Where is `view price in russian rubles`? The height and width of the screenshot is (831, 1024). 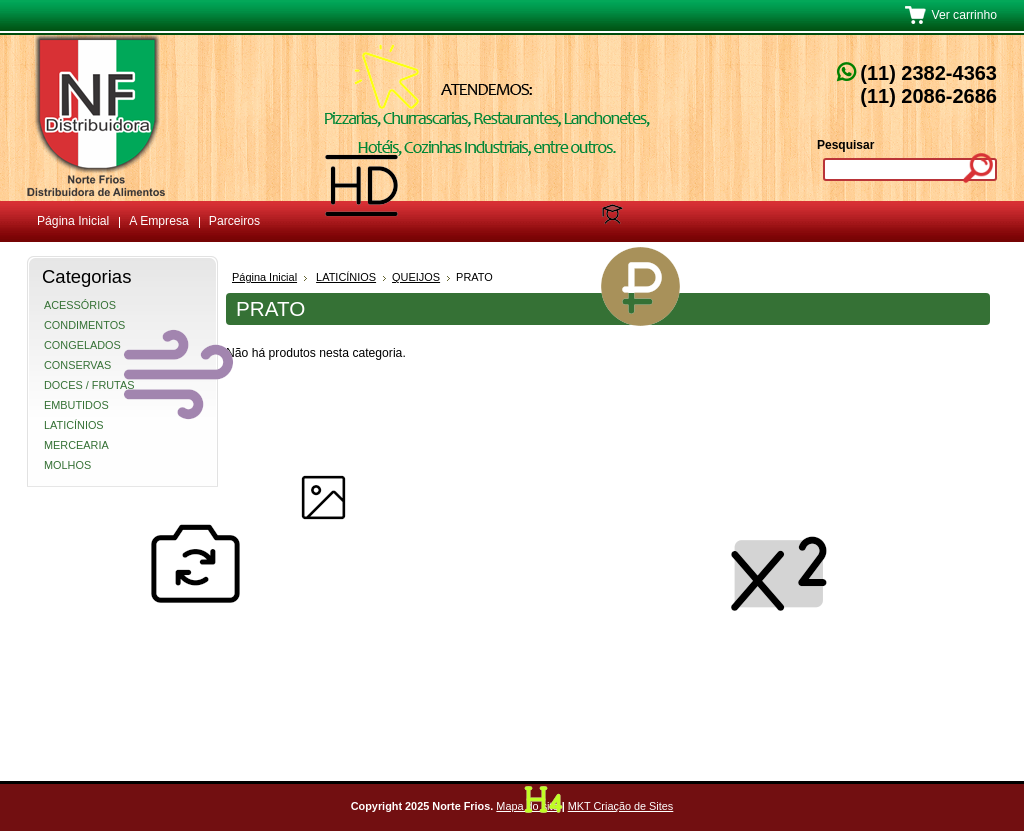 view price in russian rubles is located at coordinates (640, 286).